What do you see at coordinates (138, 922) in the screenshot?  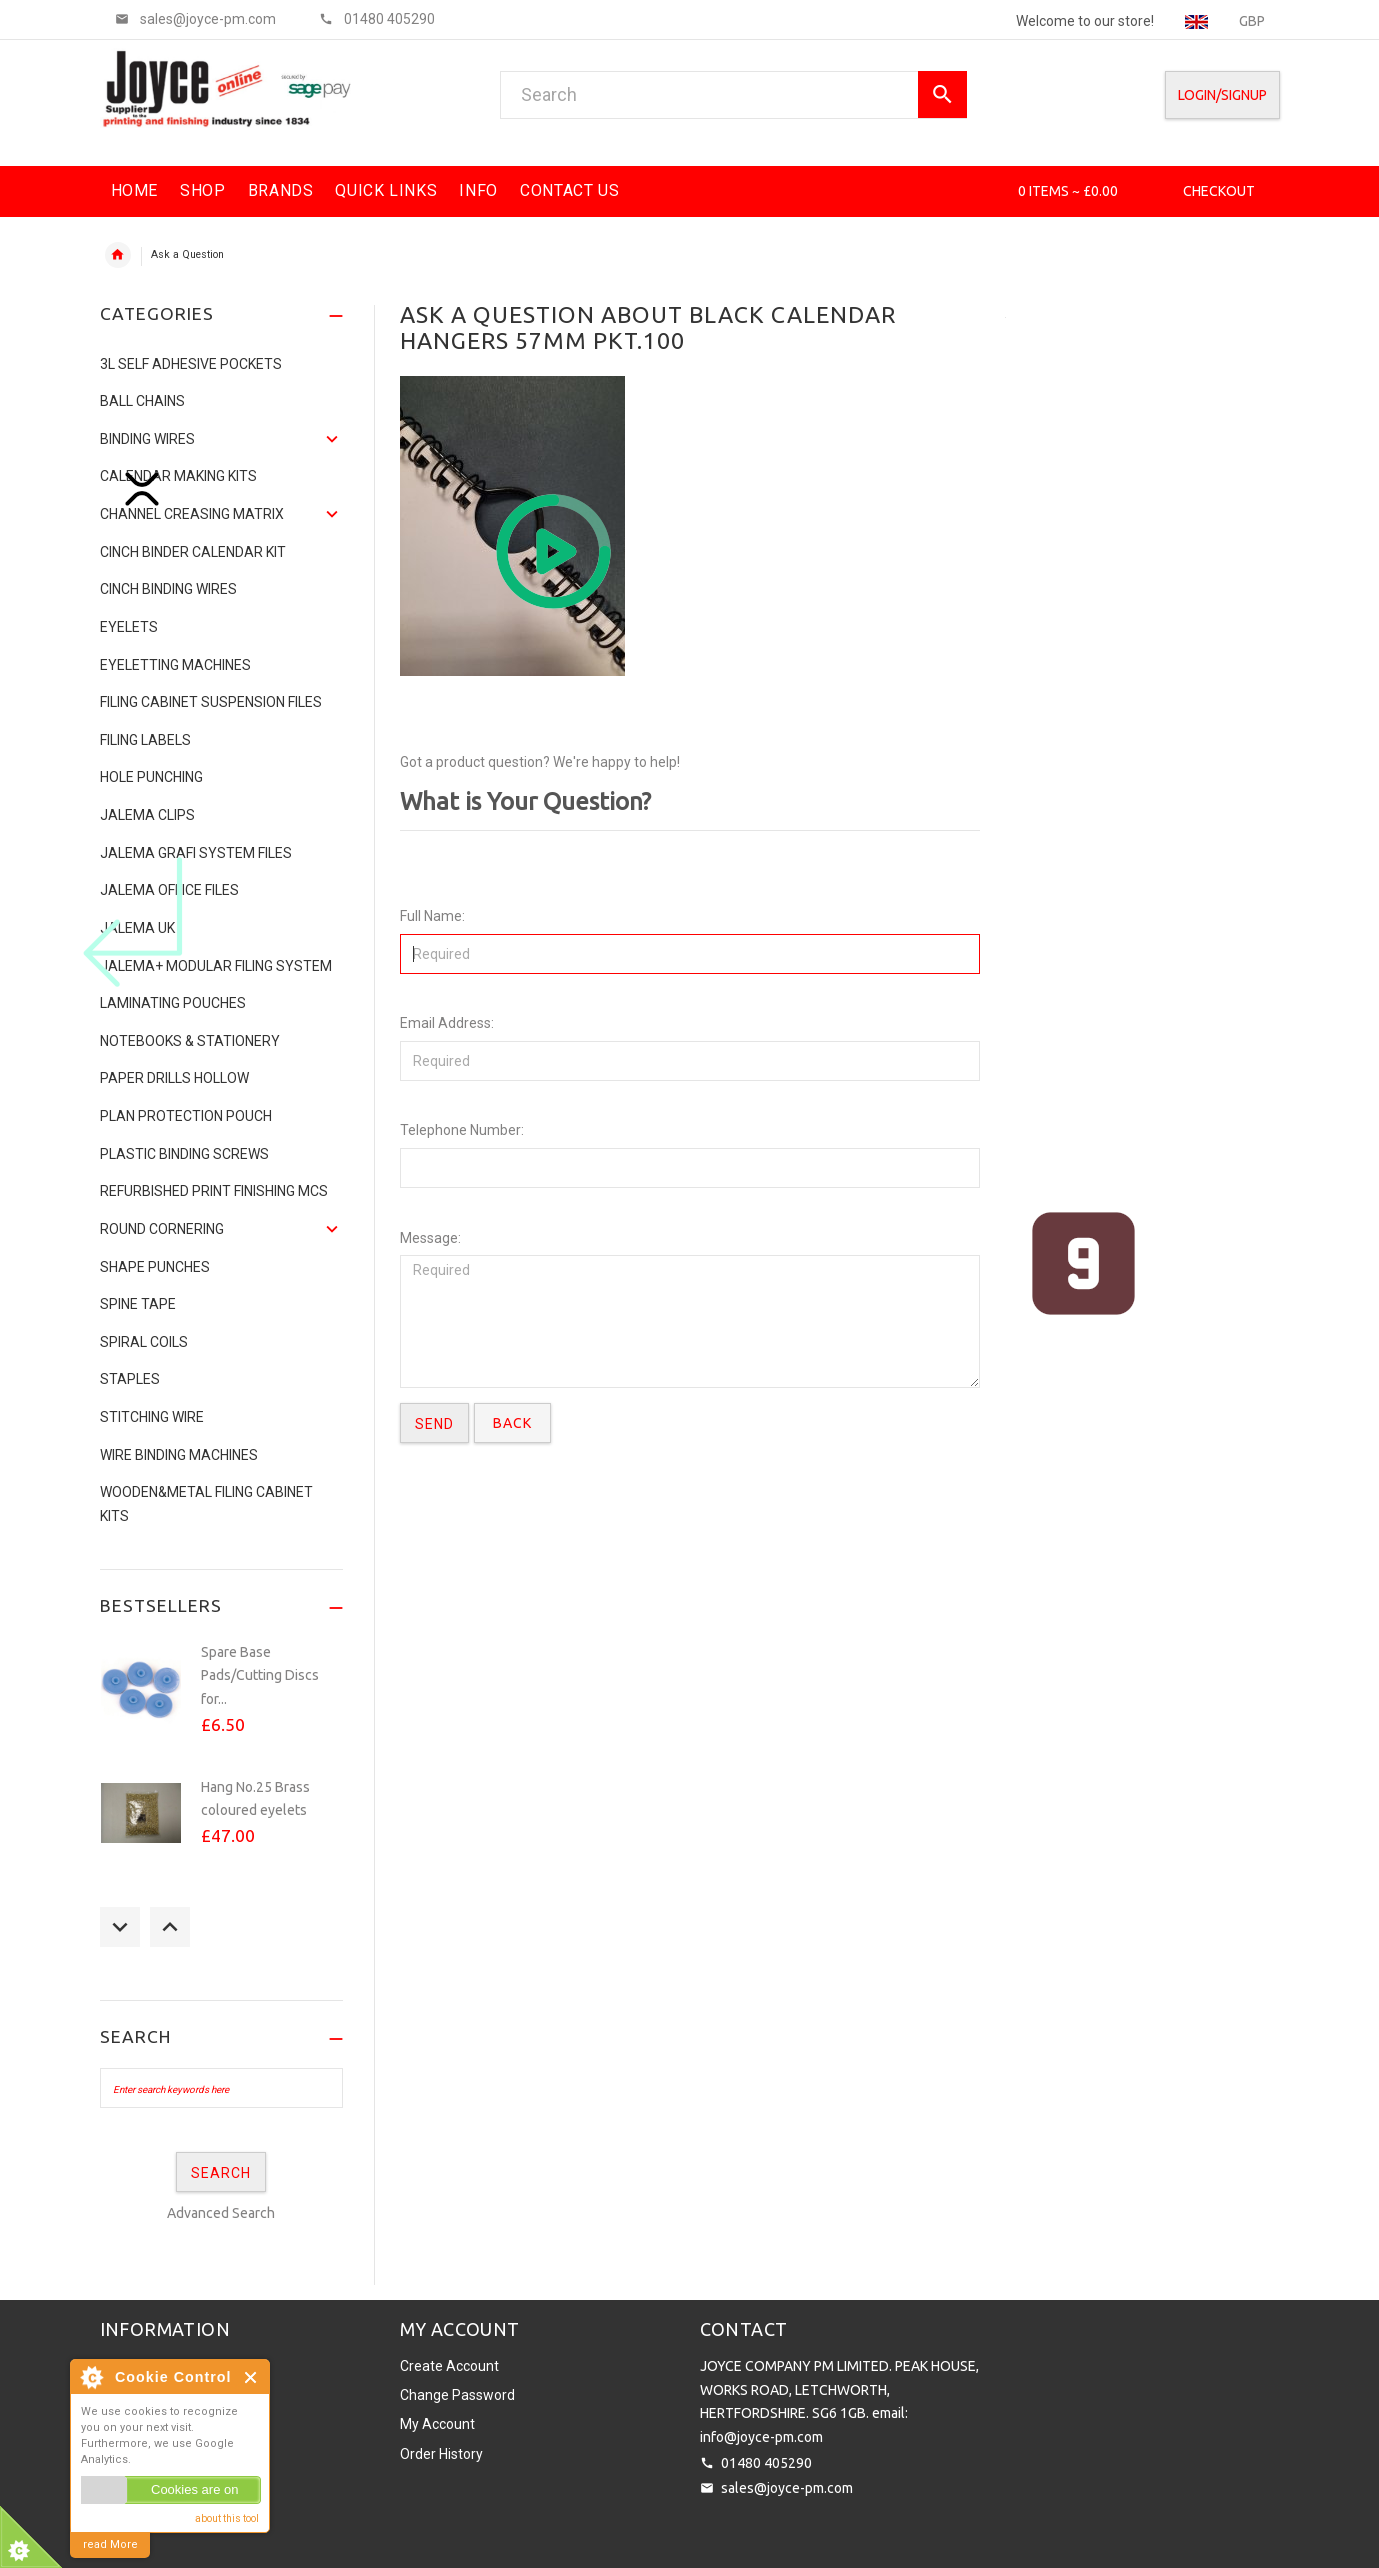 I see `go back to previous line or section` at bounding box center [138, 922].